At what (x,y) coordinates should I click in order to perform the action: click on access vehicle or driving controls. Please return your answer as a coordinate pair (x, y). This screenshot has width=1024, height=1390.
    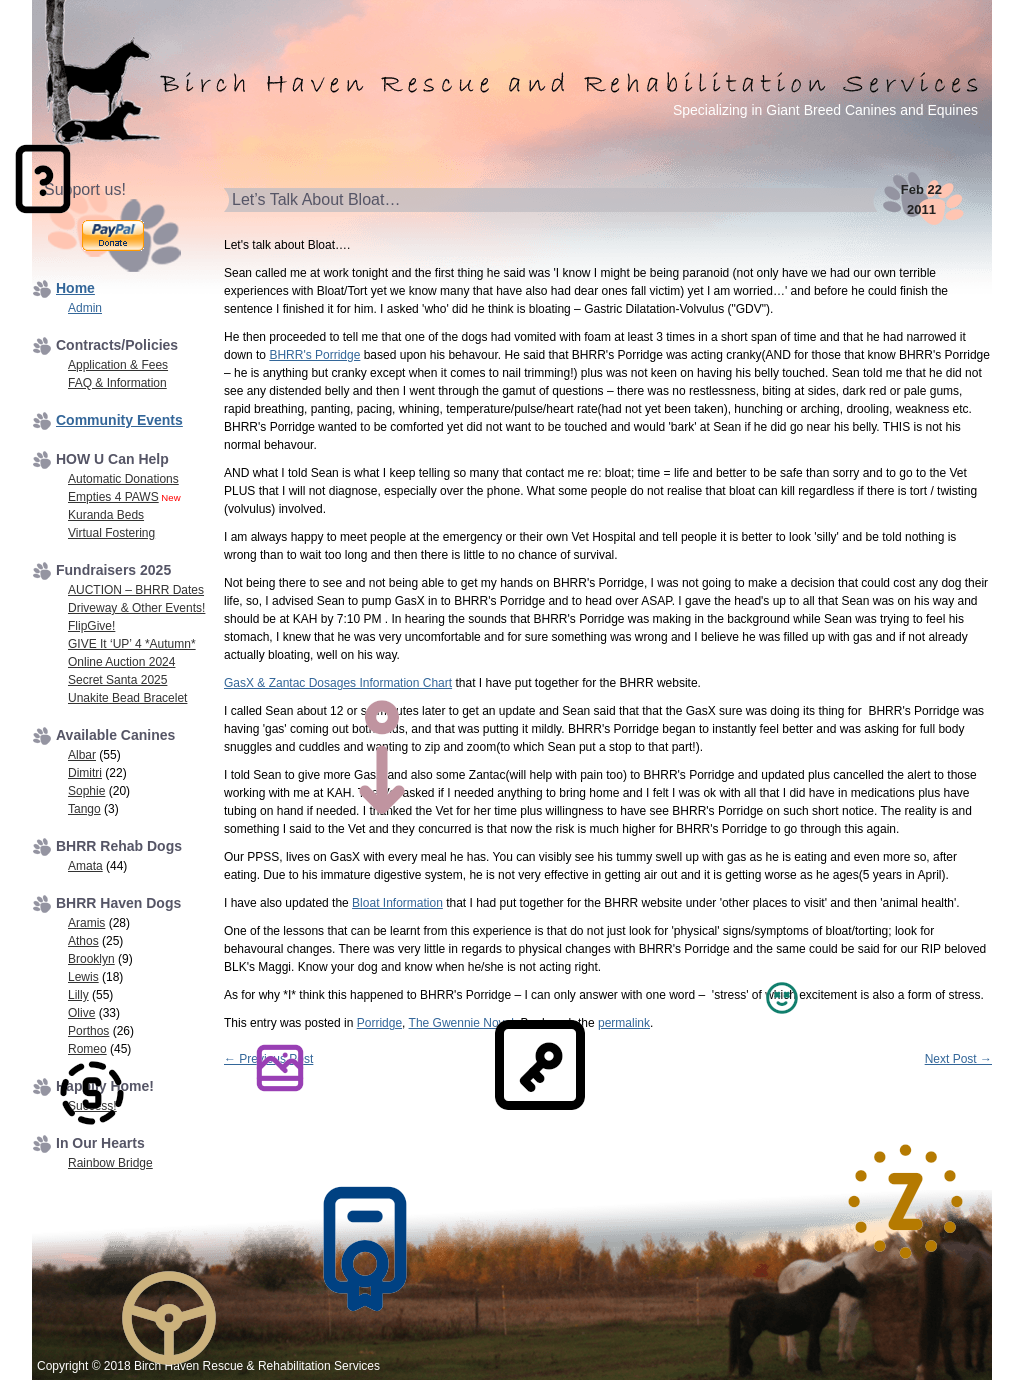
    Looking at the image, I should click on (169, 1318).